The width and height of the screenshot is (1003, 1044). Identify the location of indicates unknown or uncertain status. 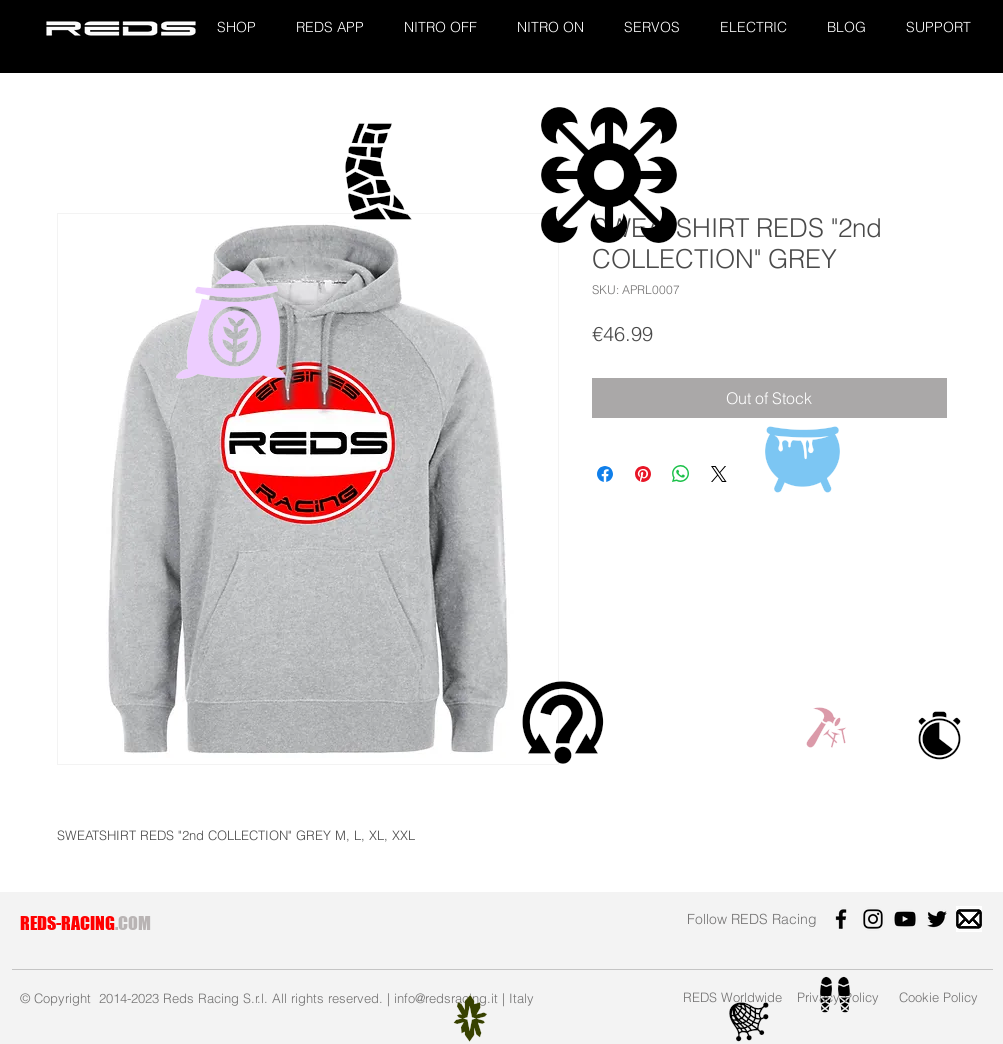
(562, 722).